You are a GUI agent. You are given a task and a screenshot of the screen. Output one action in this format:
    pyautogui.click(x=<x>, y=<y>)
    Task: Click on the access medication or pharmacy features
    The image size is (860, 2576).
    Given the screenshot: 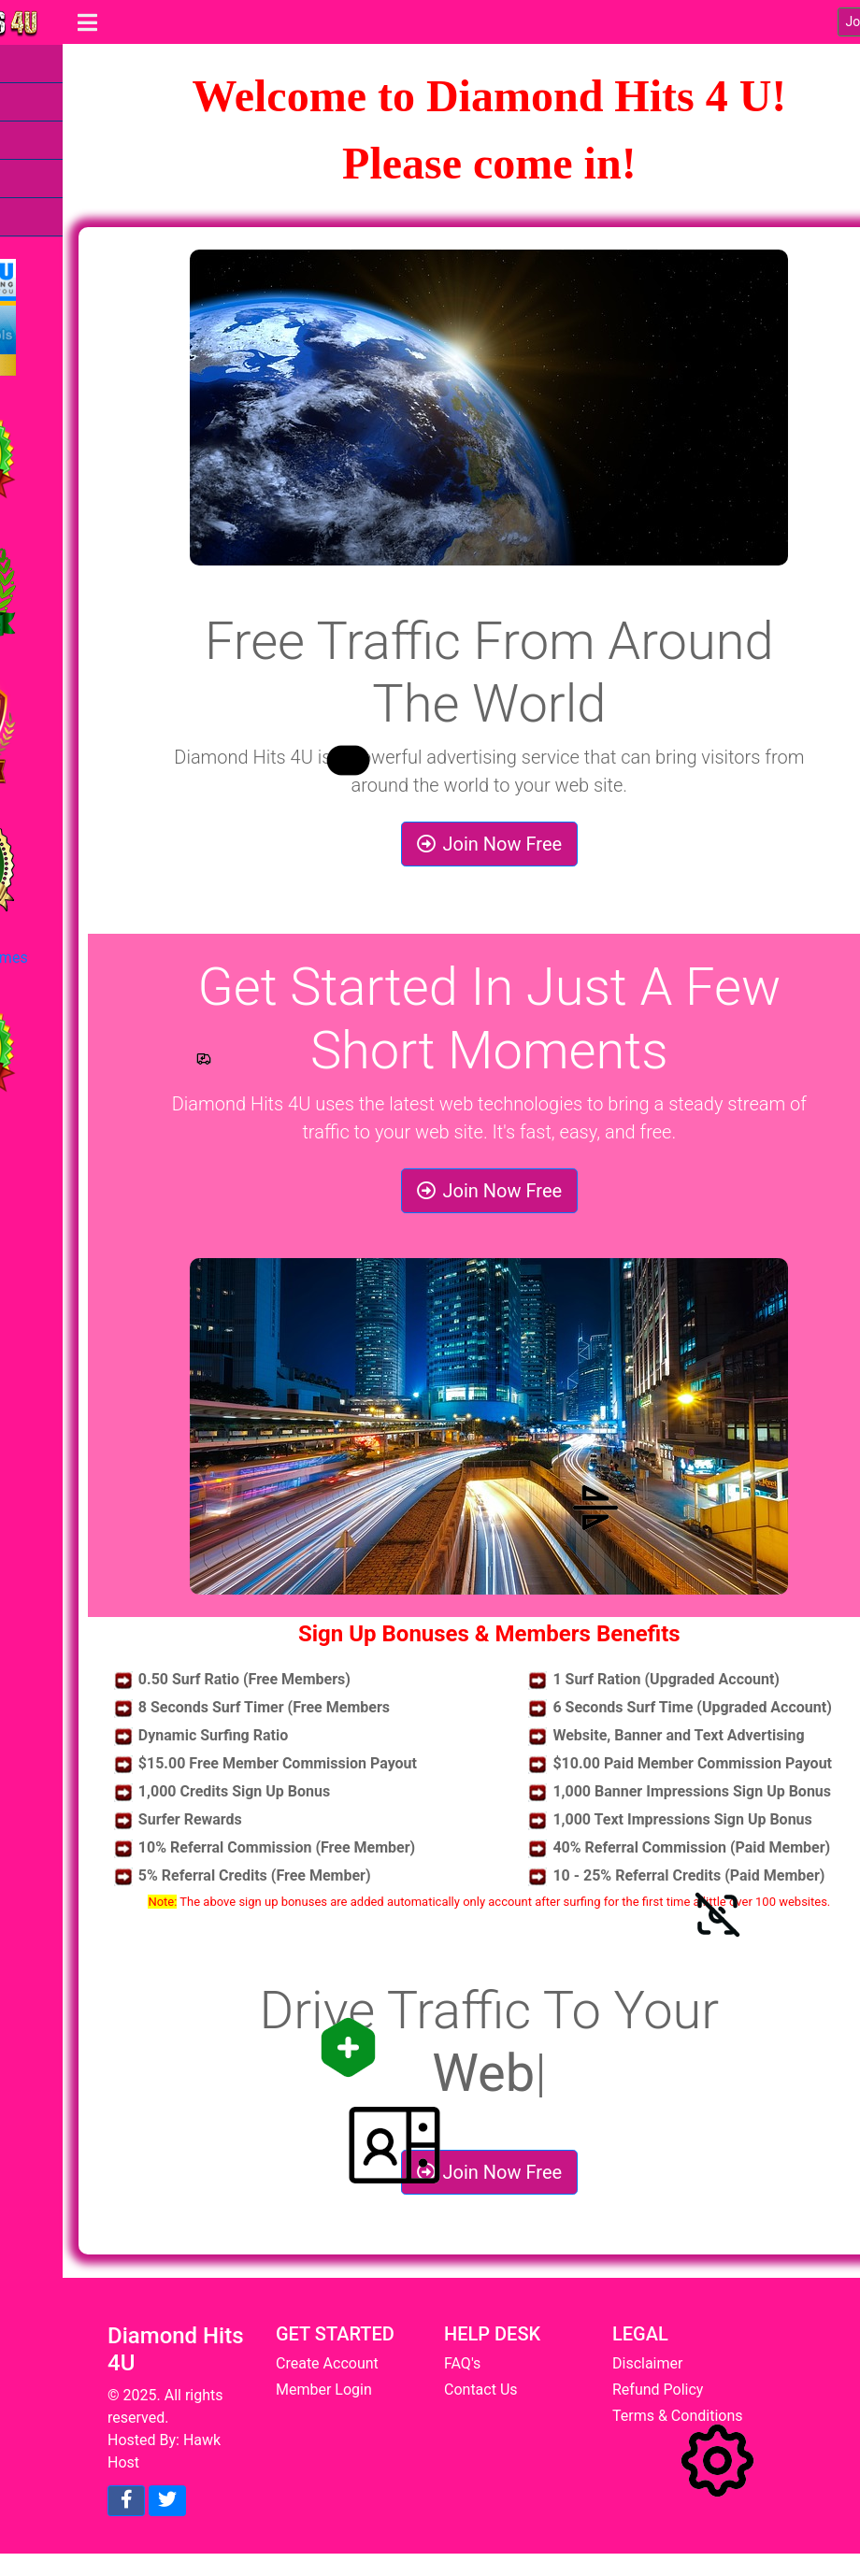 What is the action you would take?
    pyautogui.click(x=348, y=760)
    